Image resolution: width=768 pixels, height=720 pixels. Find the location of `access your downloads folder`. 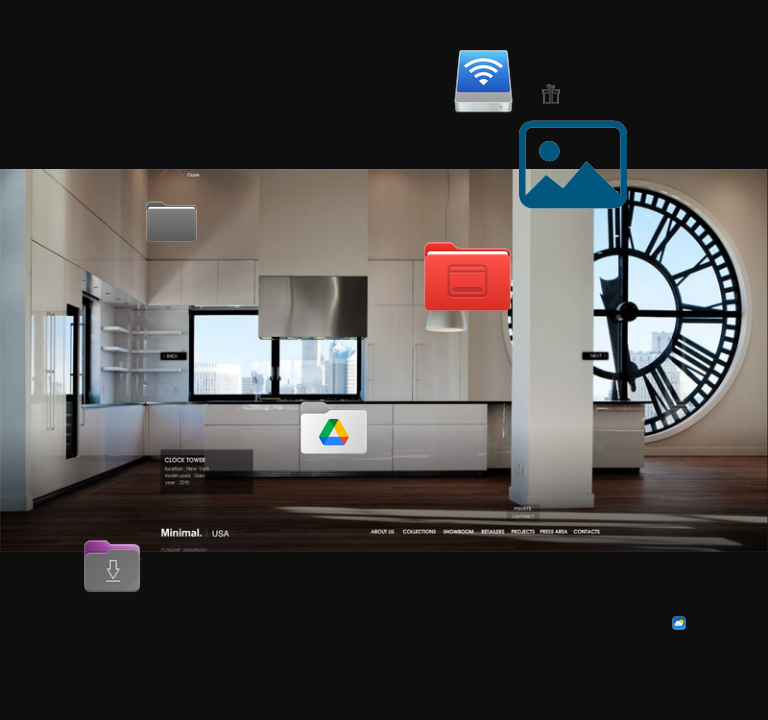

access your downloads folder is located at coordinates (112, 566).